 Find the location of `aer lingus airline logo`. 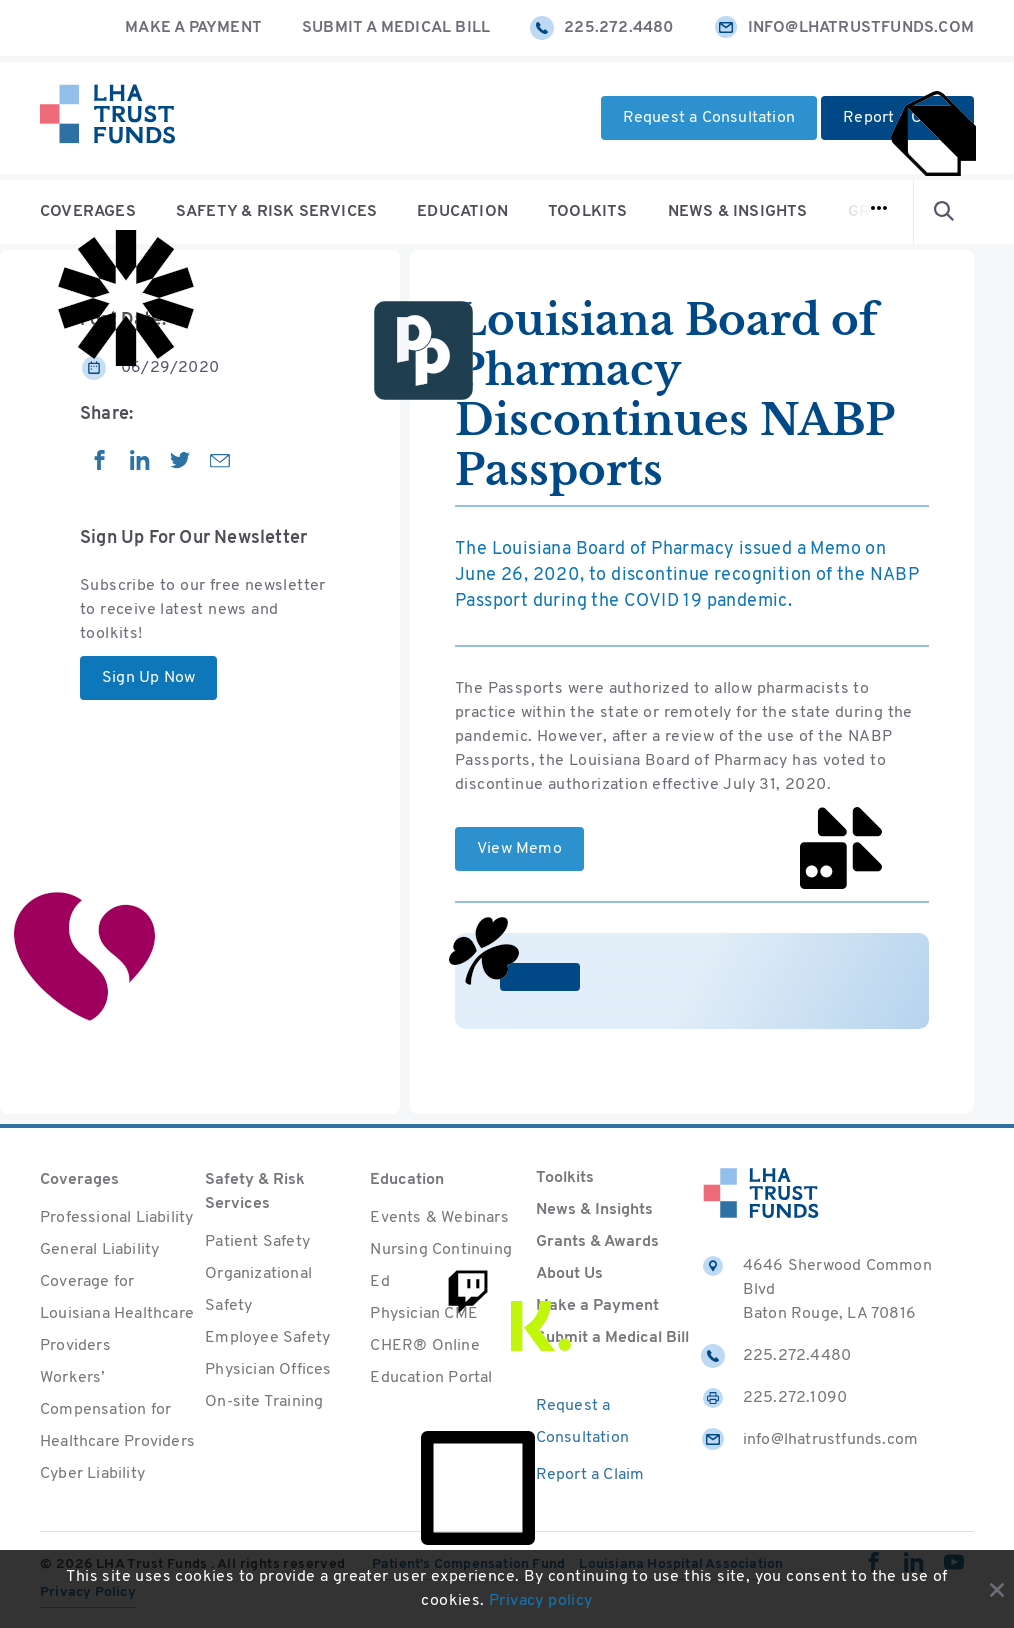

aer lingus airline logo is located at coordinates (484, 951).